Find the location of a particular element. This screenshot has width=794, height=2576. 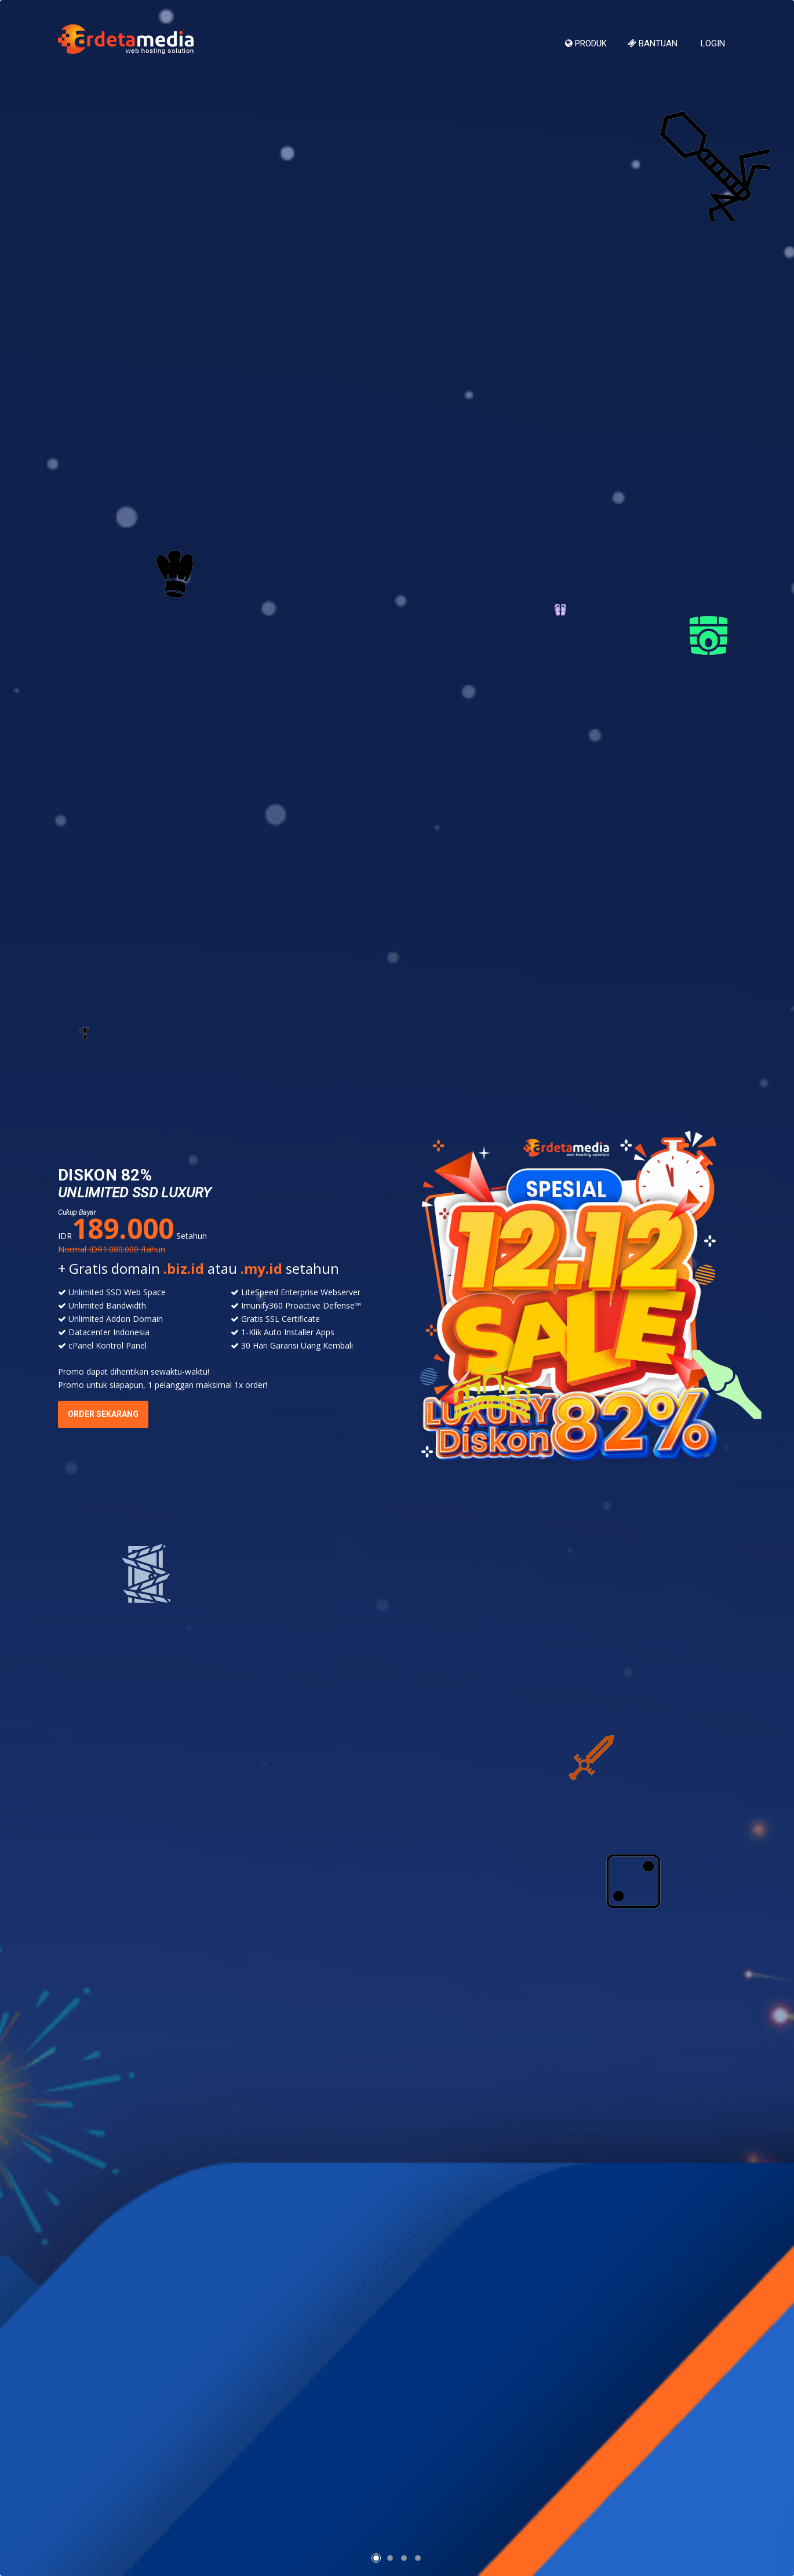

browse coffee brewing recipes is located at coordinates (85, 1032).